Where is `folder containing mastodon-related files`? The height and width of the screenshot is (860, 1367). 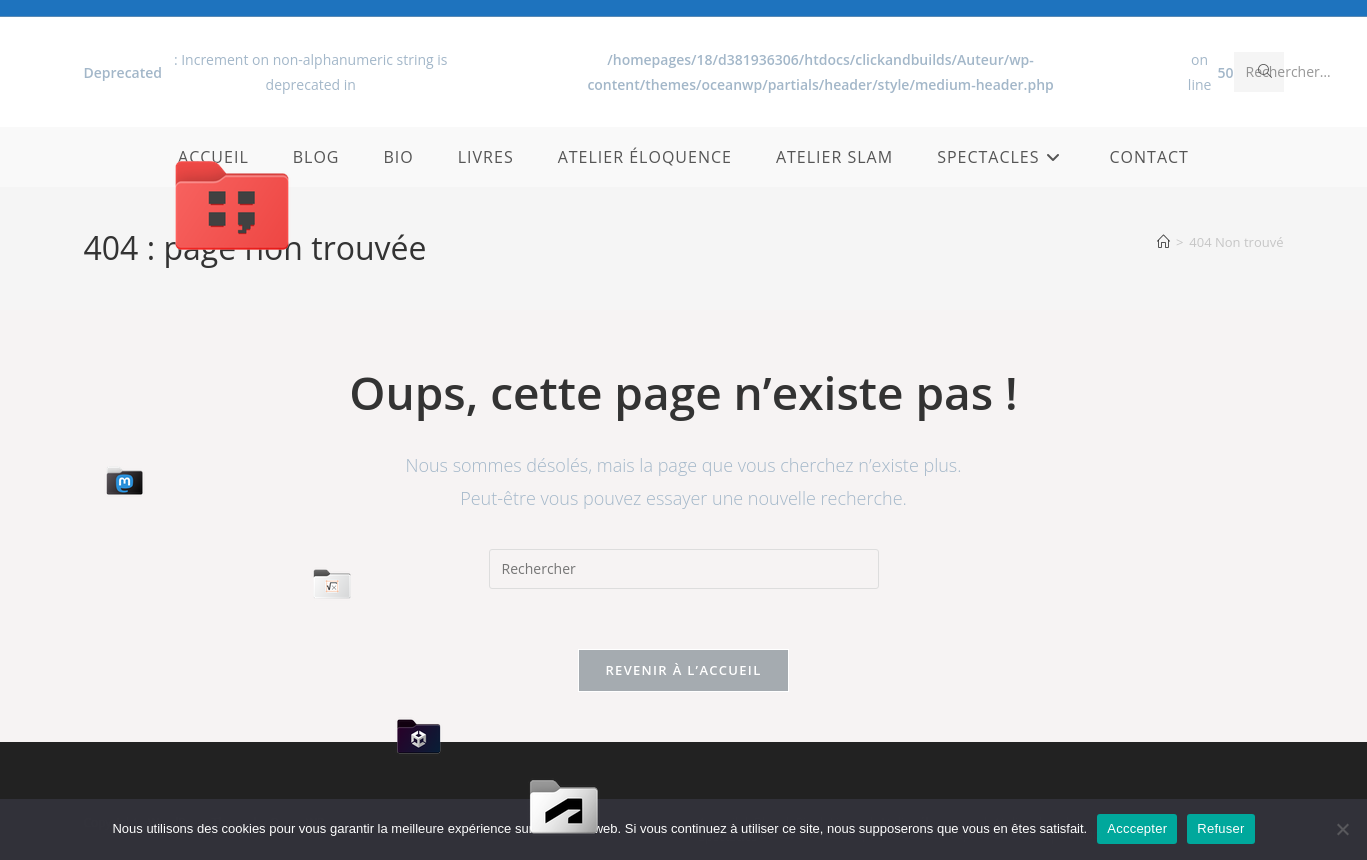
folder containing mastodon-related files is located at coordinates (124, 481).